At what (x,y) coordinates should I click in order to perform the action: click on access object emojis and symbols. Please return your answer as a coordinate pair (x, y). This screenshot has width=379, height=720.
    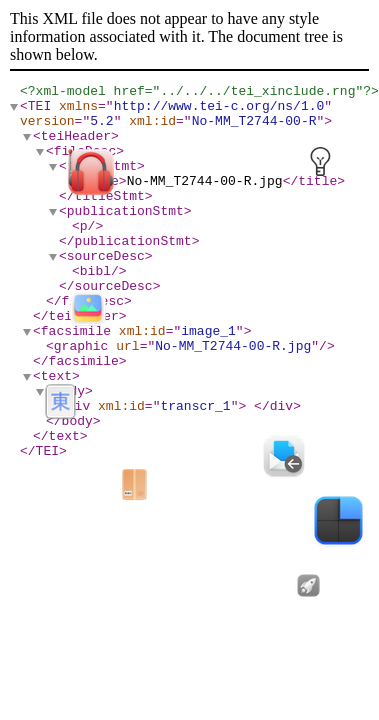
    Looking at the image, I should click on (319, 161).